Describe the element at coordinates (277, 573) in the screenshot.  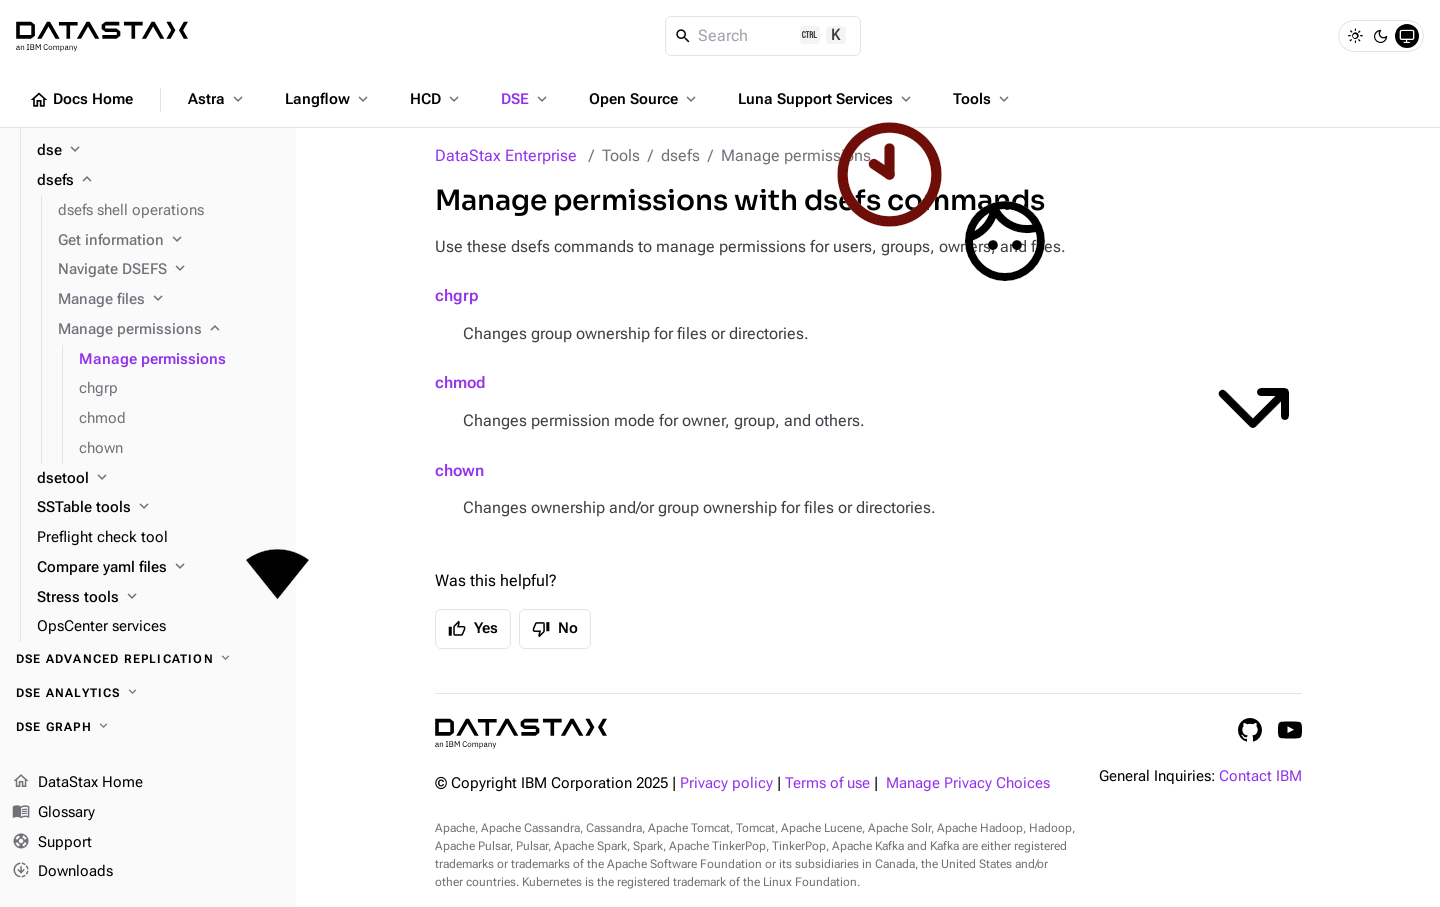
I see `indicates full wifi signal strength` at that location.